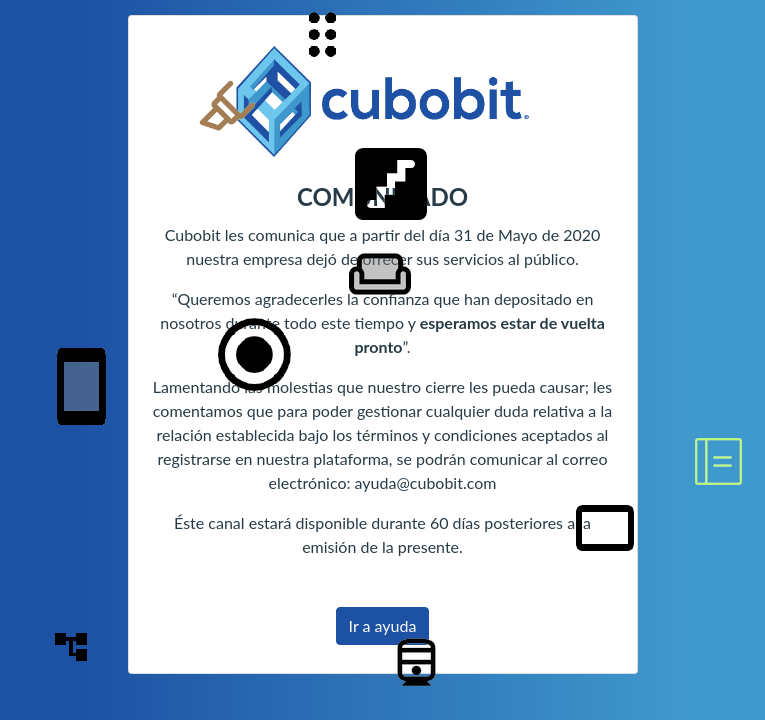 Image resolution: width=765 pixels, height=720 pixels. Describe the element at coordinates (71, 647) in the screenshot. I see `view account hierarchy or organizational structure` at that location.